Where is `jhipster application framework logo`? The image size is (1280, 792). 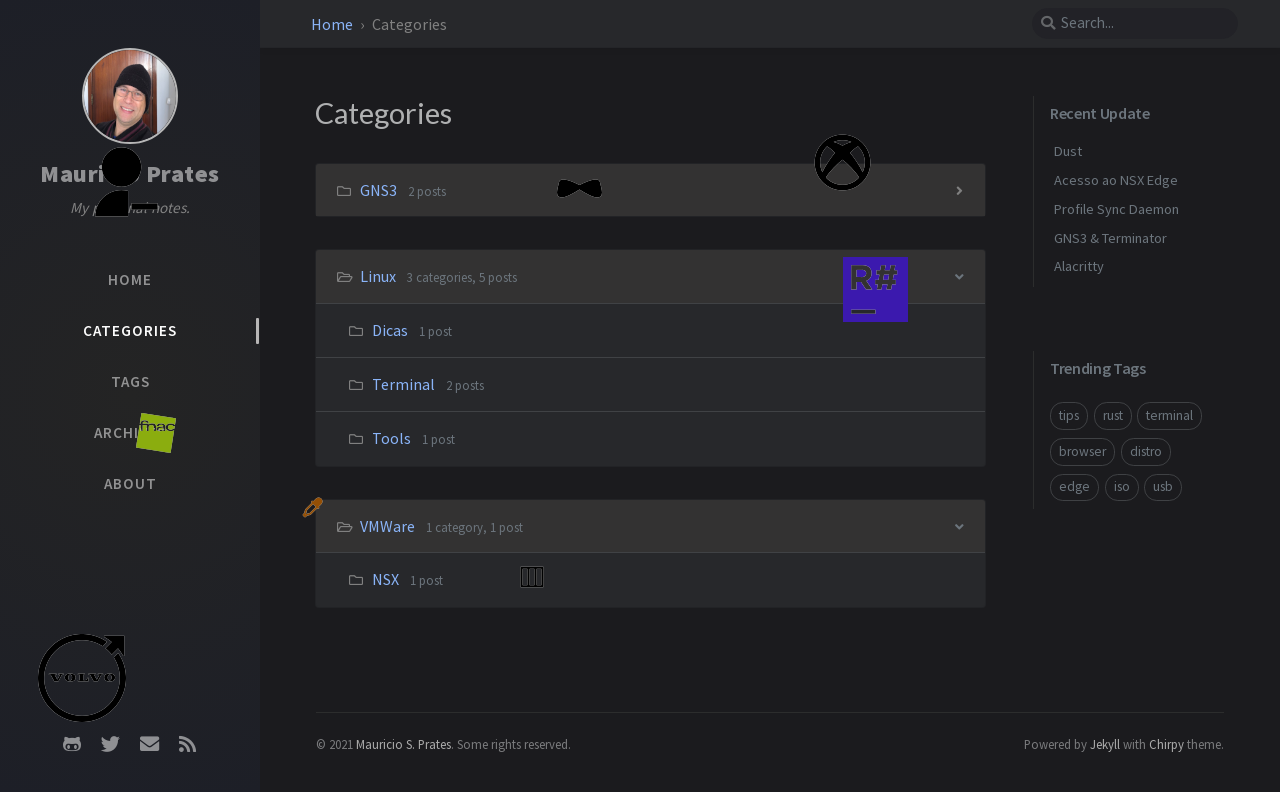
jhipster application framework logo is located at coordinates (579, 188).